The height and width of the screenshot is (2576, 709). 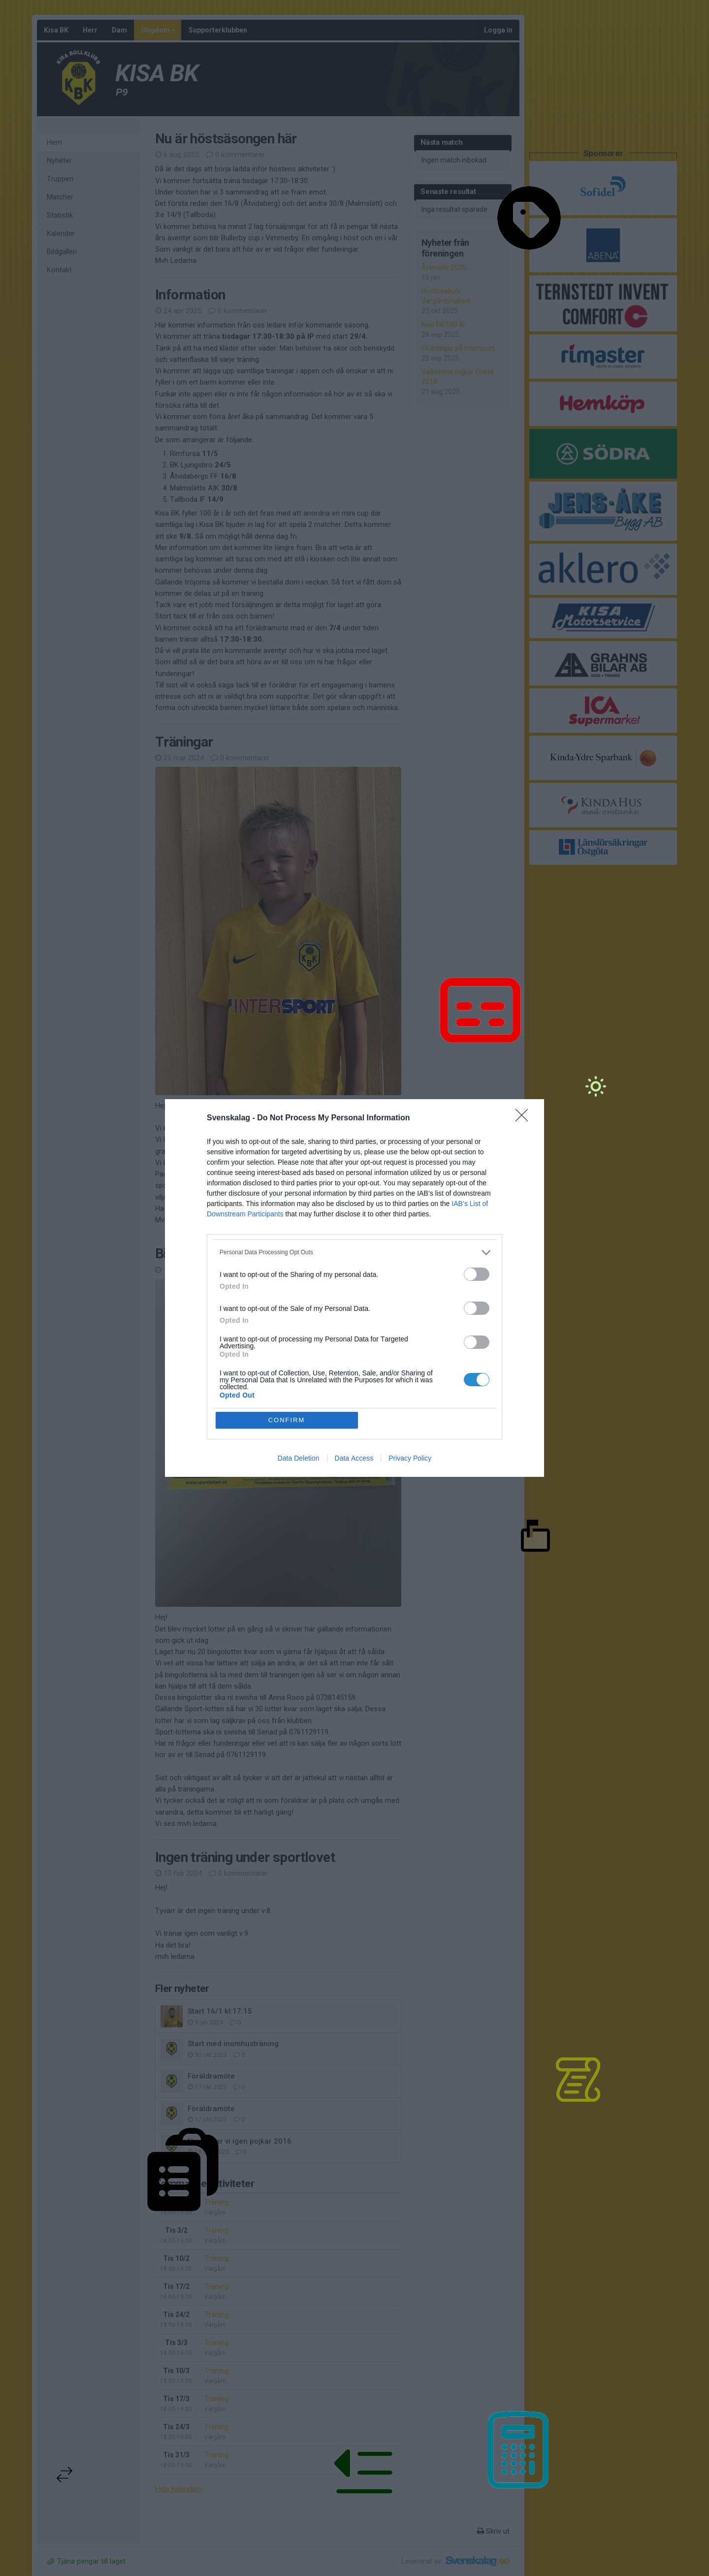 I want to click on enable closed captions or subtitles, so click(x=480, y=1010).